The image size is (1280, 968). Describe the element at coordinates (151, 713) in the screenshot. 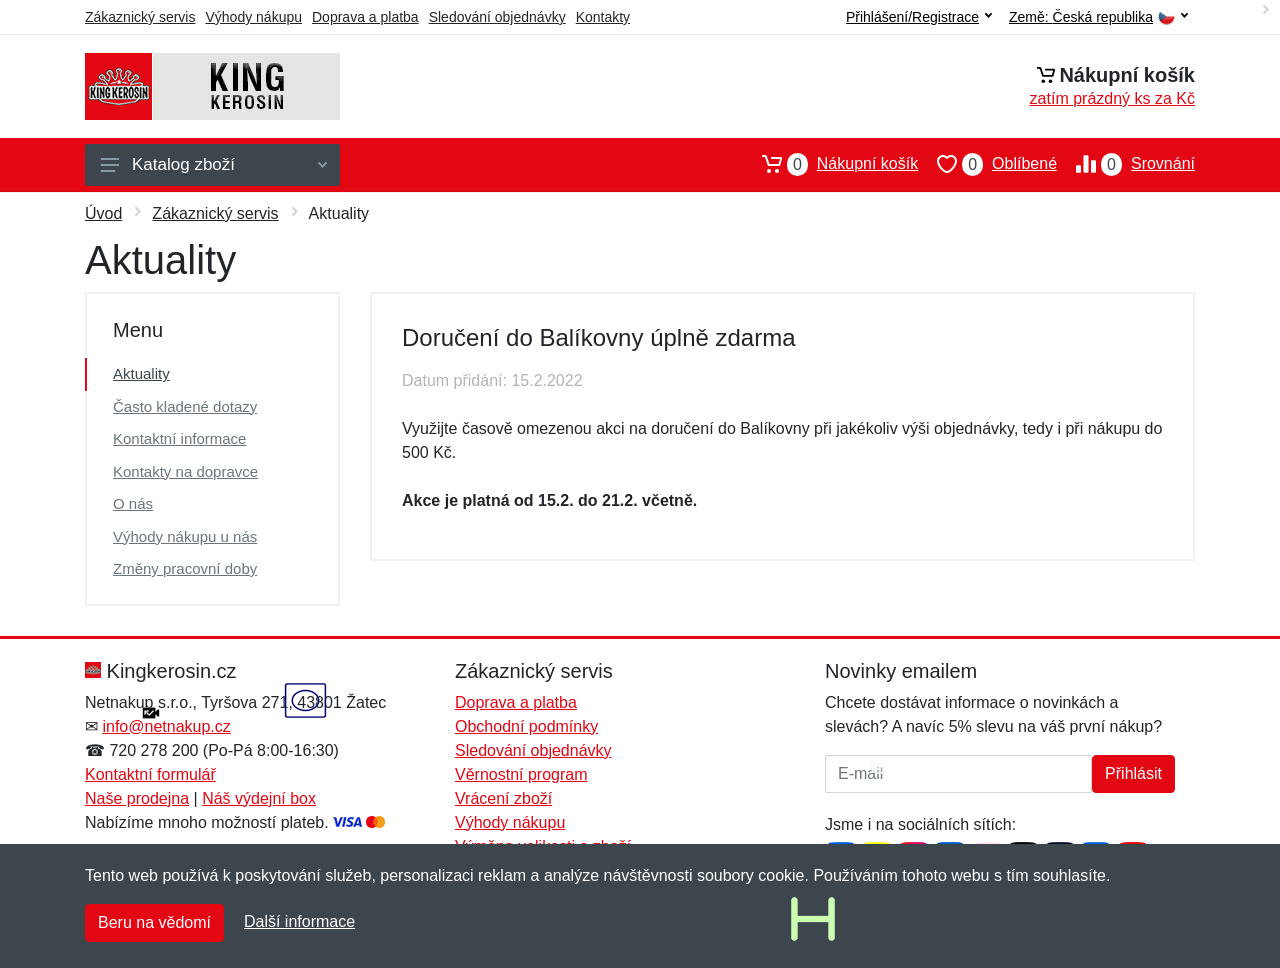

I see `indicates a missed video call` at that location.